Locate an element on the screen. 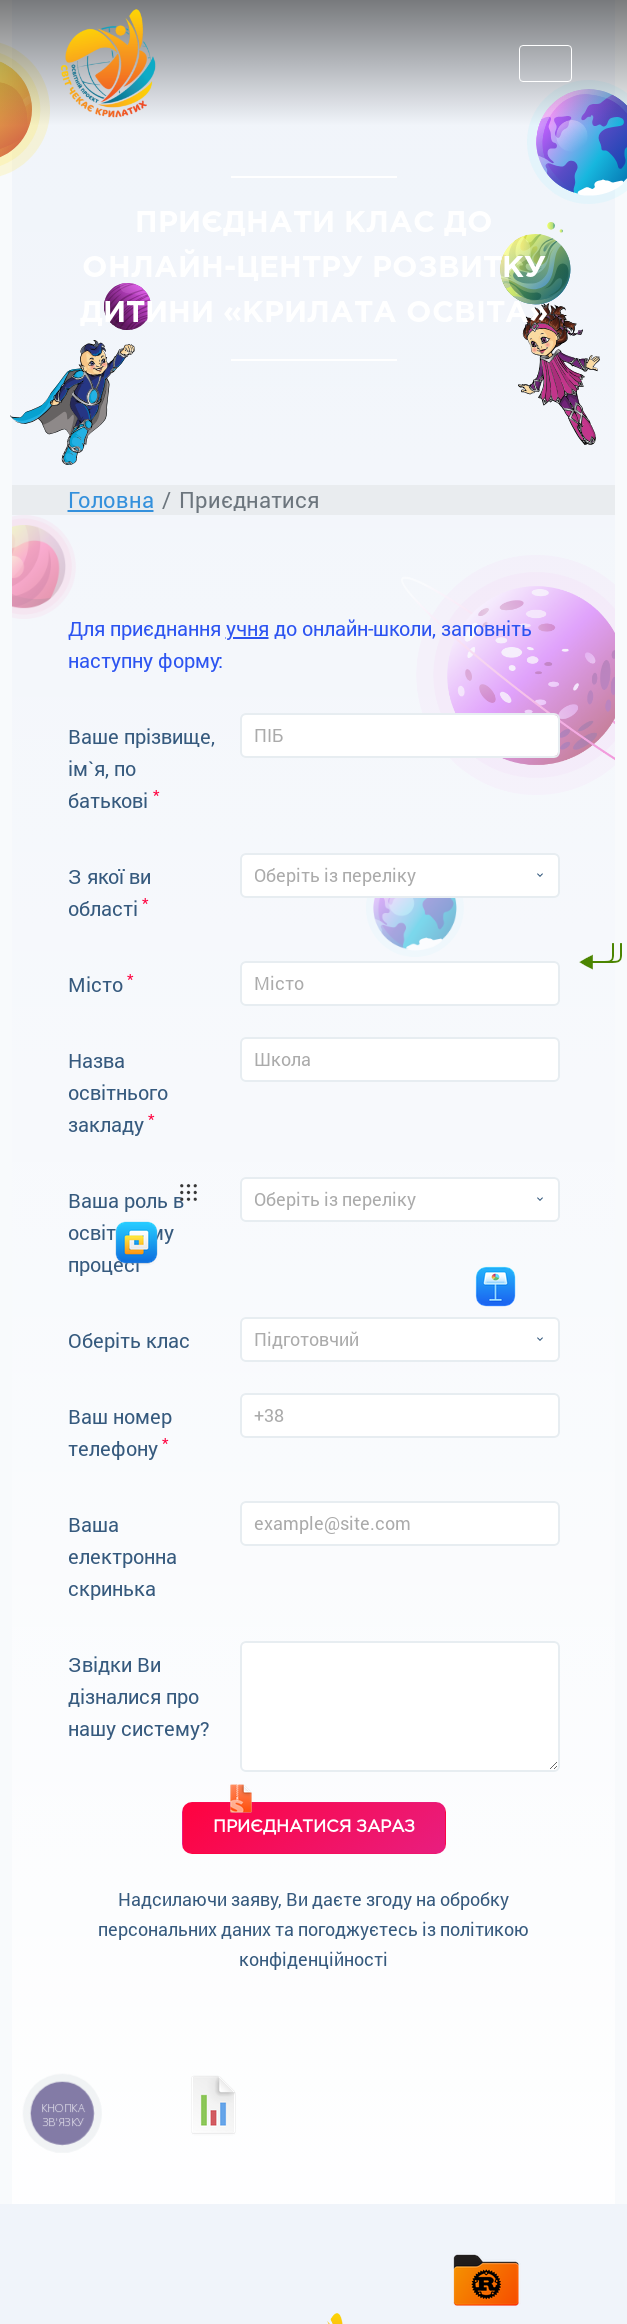  sogou input method skin file is located at coordinates (241, 1799).